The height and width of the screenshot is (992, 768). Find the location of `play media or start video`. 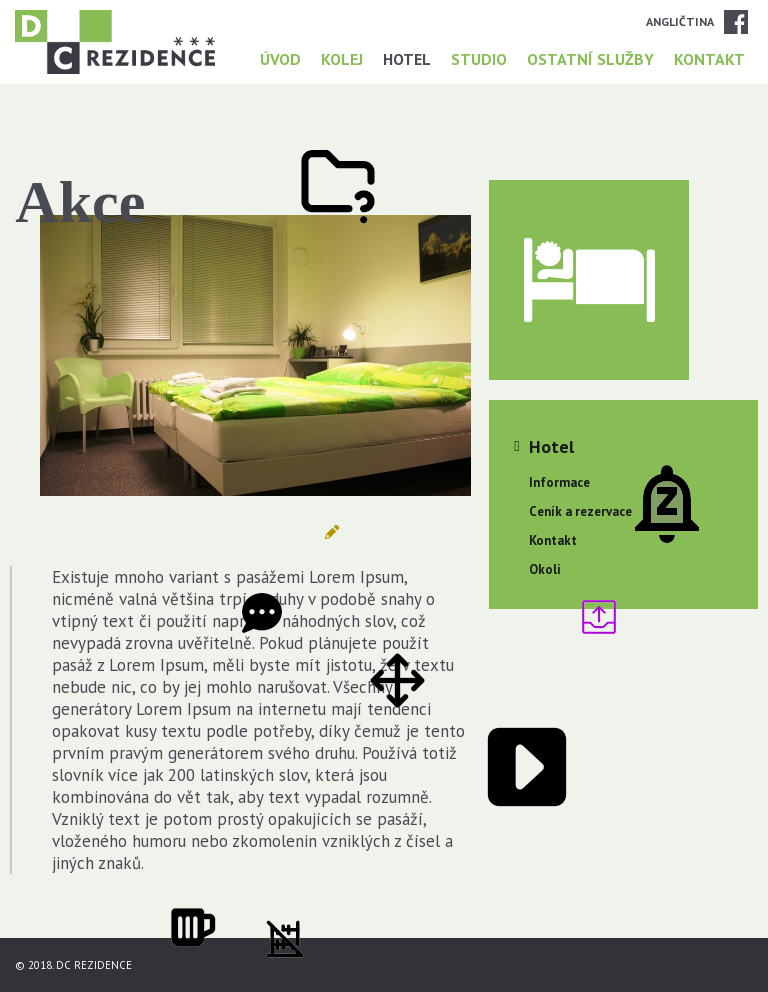

play media or start video is located at coordinates (527, 767).